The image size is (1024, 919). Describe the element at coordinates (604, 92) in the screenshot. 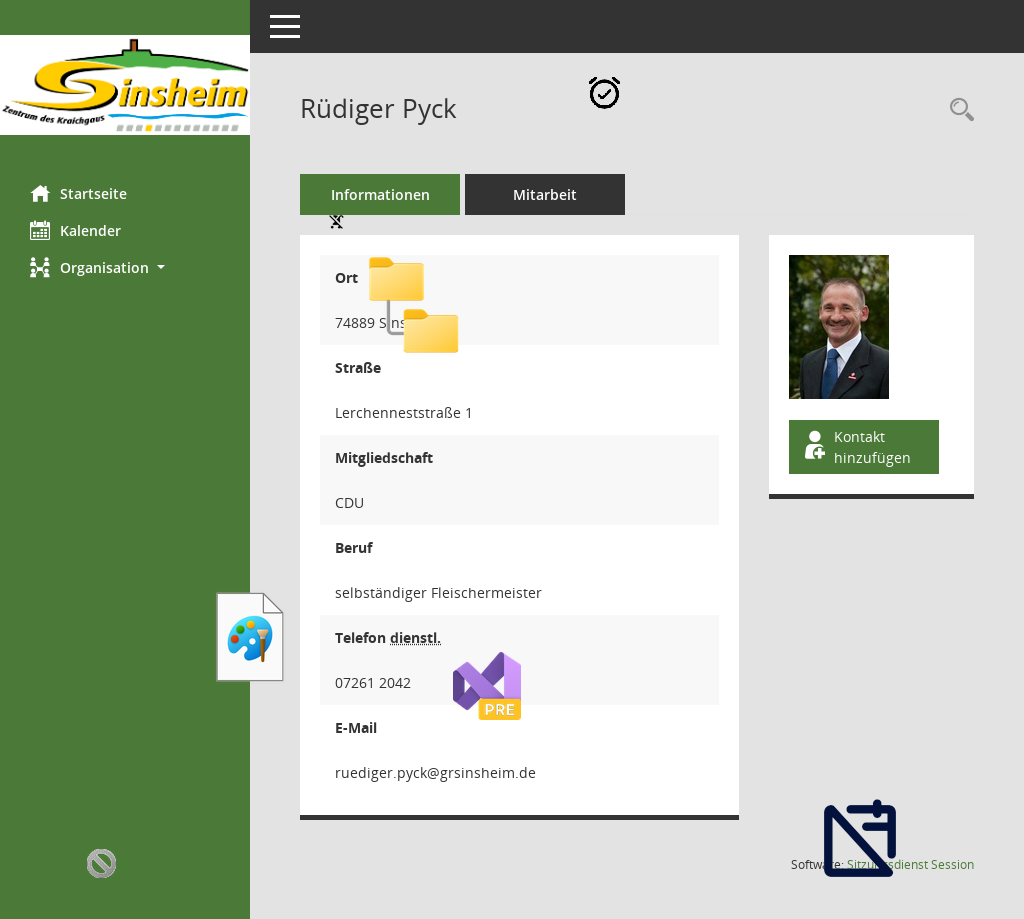

I see `alarm is set and active` at that location.